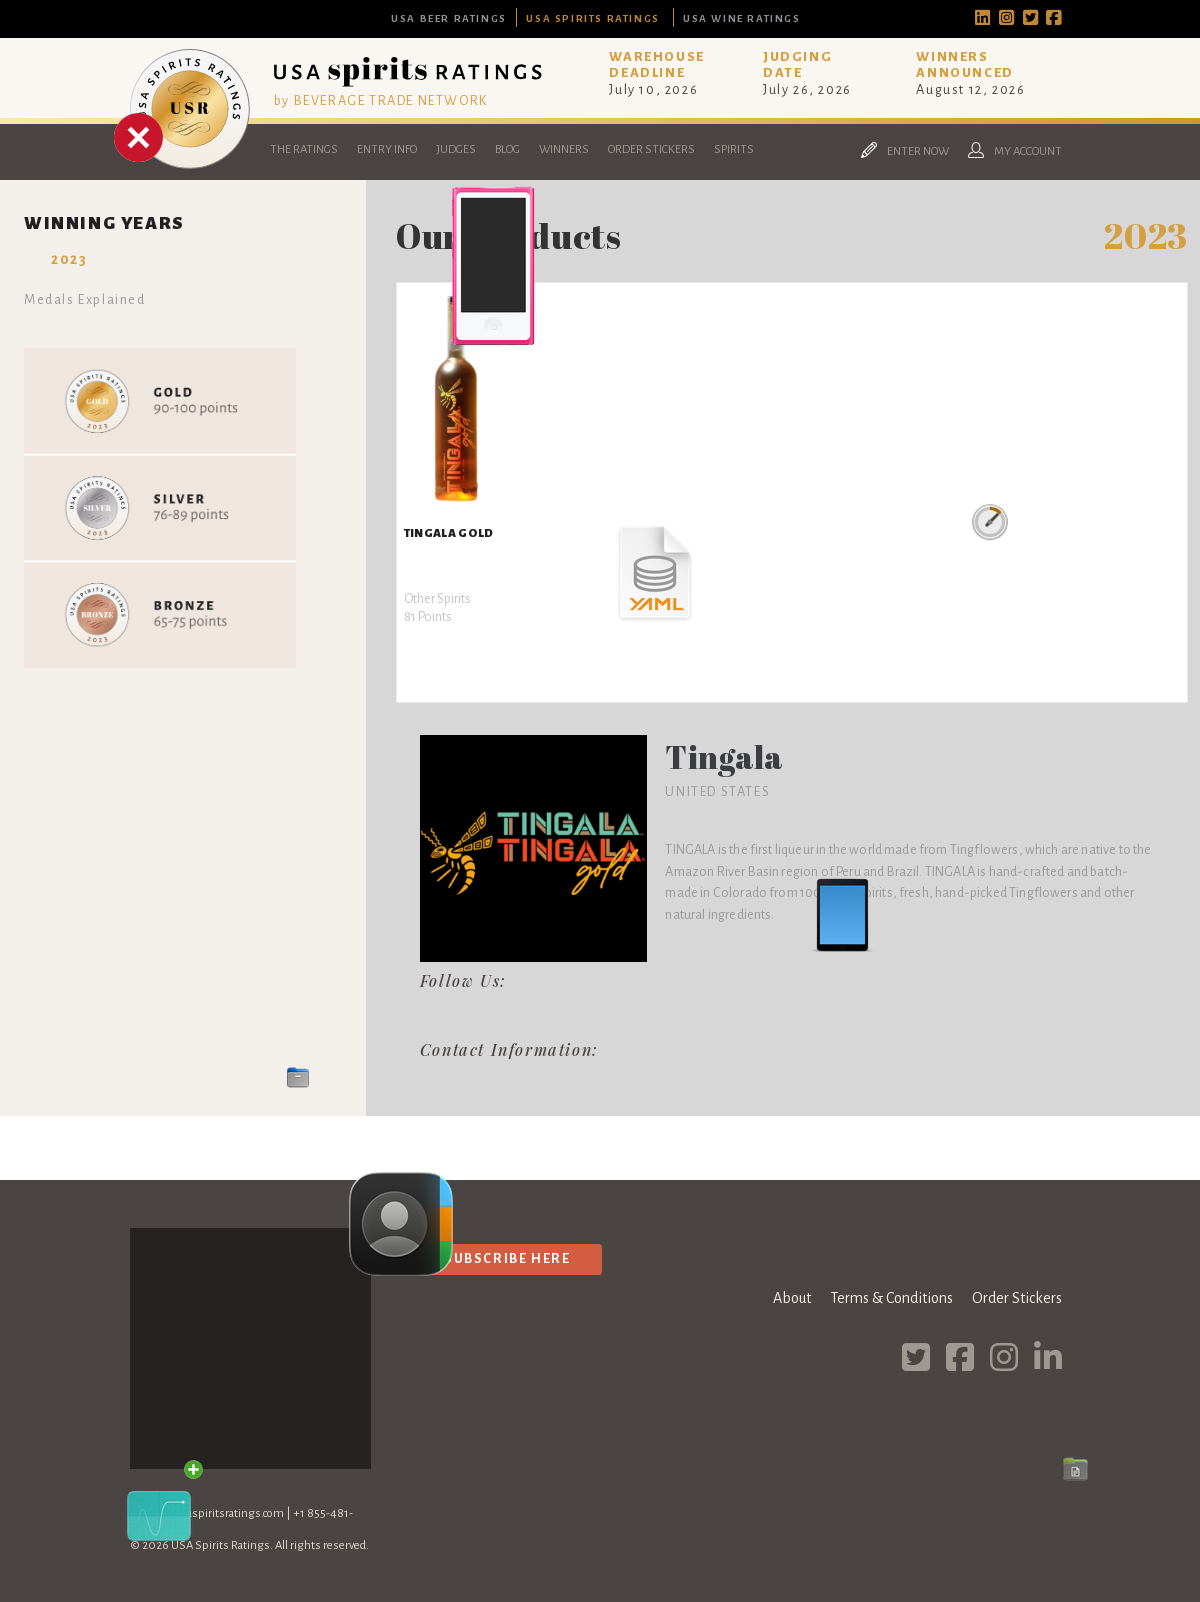 The width and height of the screenshot is (1200, 1602). What do you see at coordinates (138, 137) in the screenshot?
I see `close the current dialog or modal window` at bounding box center [138, 137].